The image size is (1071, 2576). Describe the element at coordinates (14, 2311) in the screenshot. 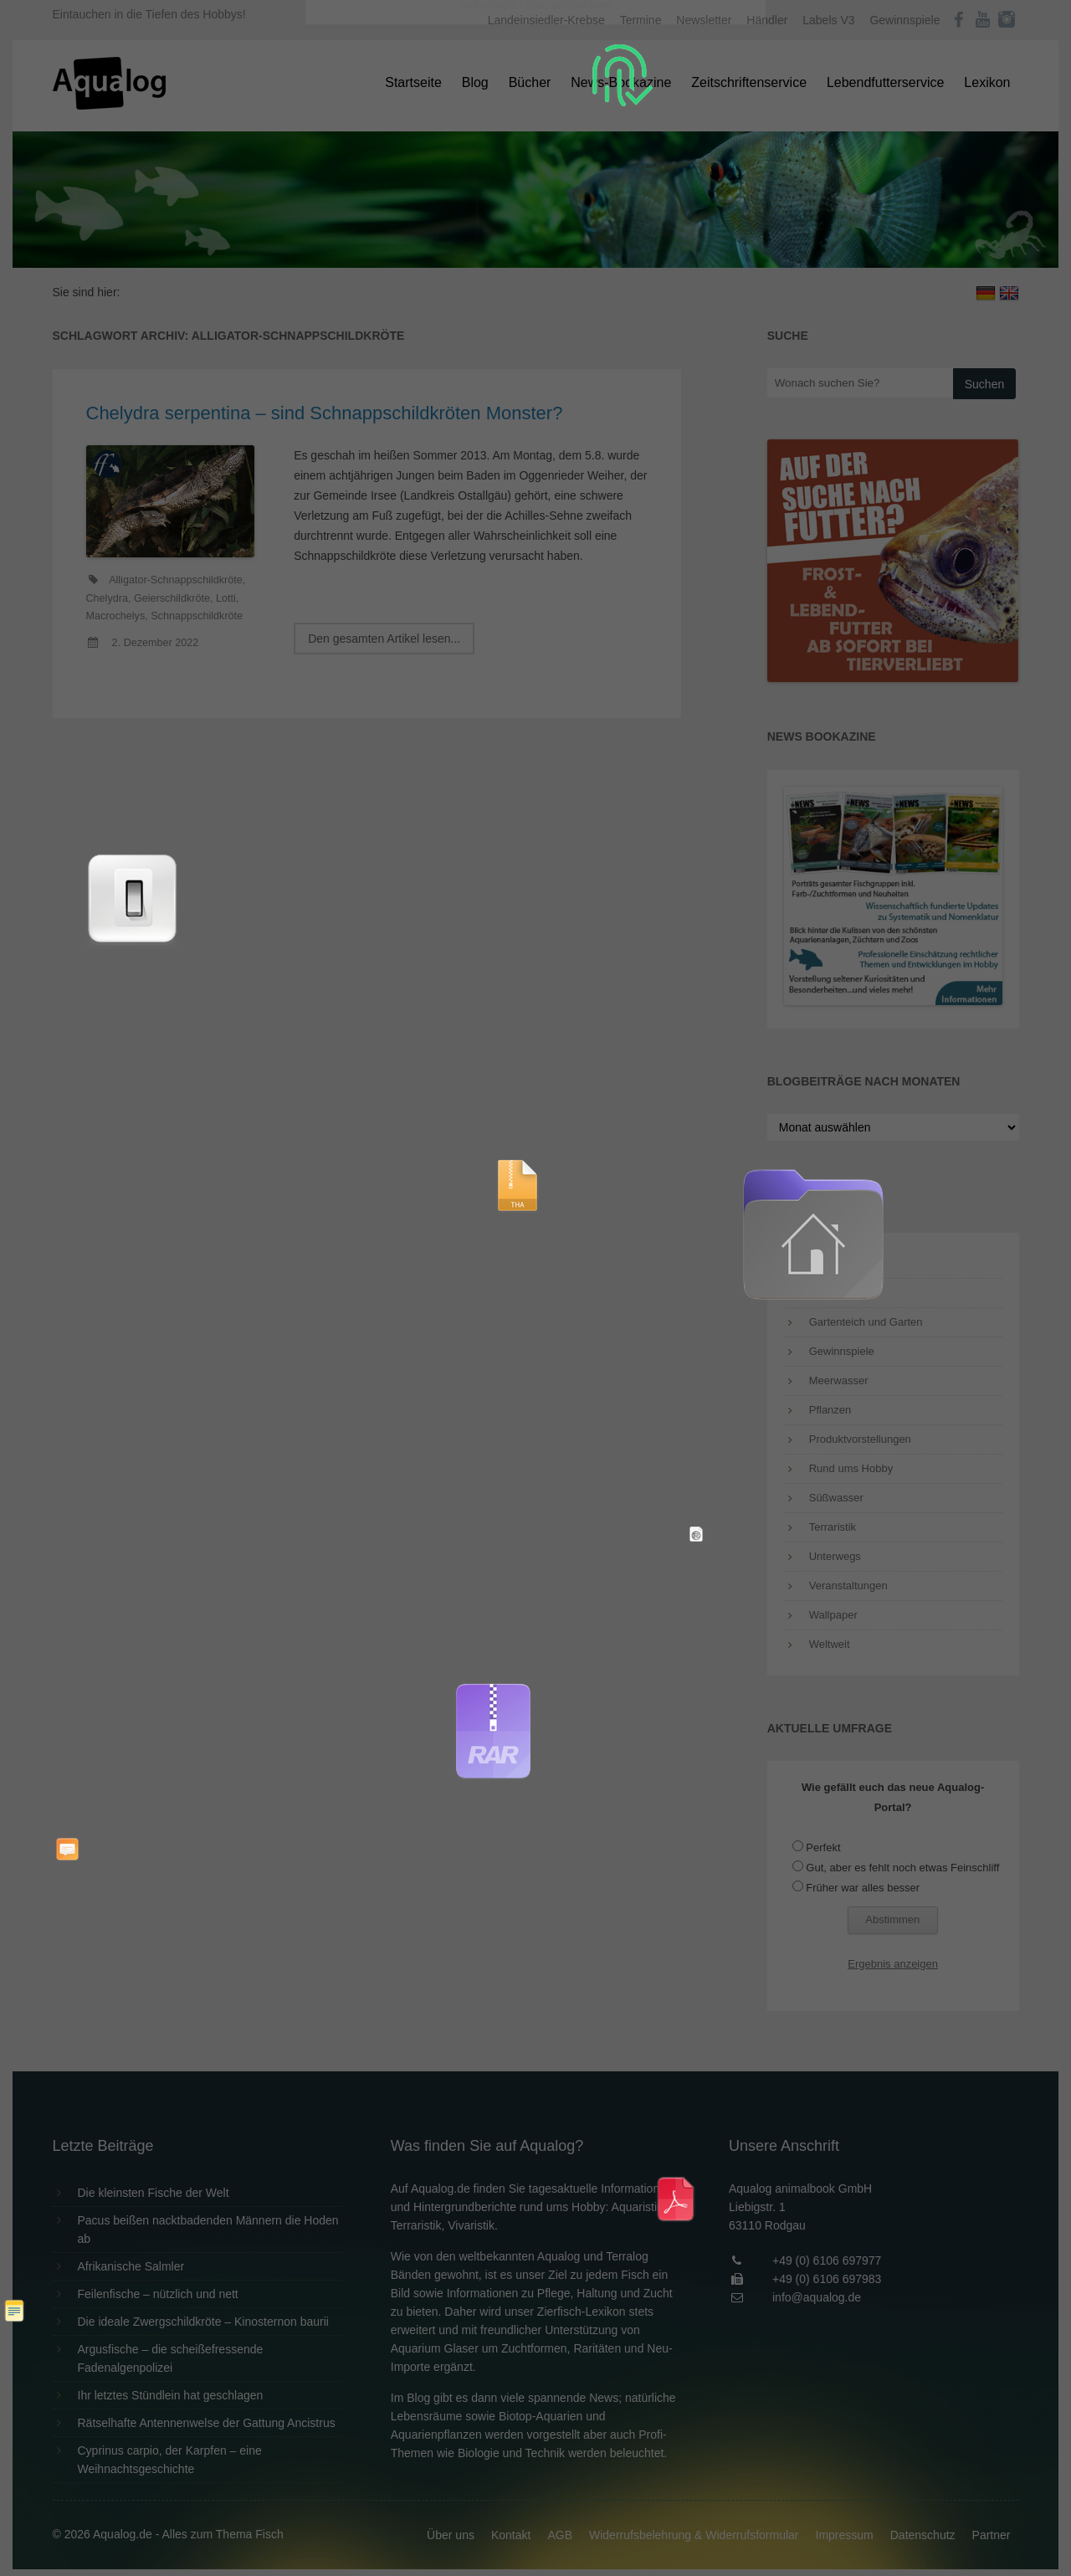

I see `open the notes application` at that location.